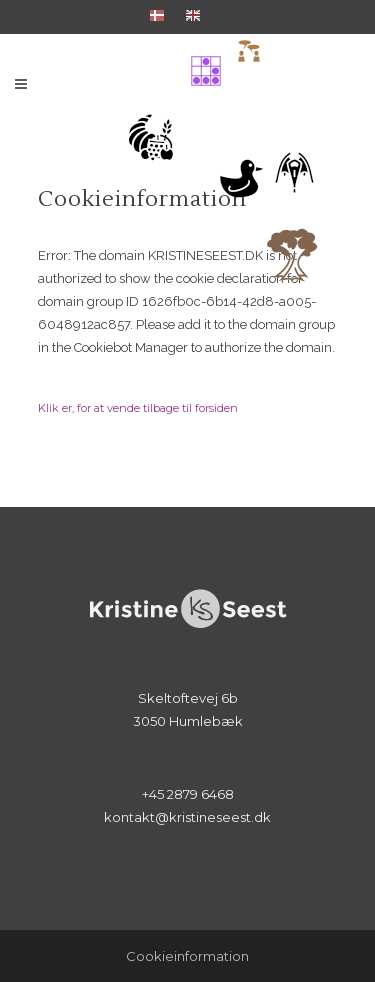 The height and width of the screenshot is (982, 375). Describe the element at coordinates (294, 172) in the screenshot. I see `select a scout ship unit in a strategy game` at that location.